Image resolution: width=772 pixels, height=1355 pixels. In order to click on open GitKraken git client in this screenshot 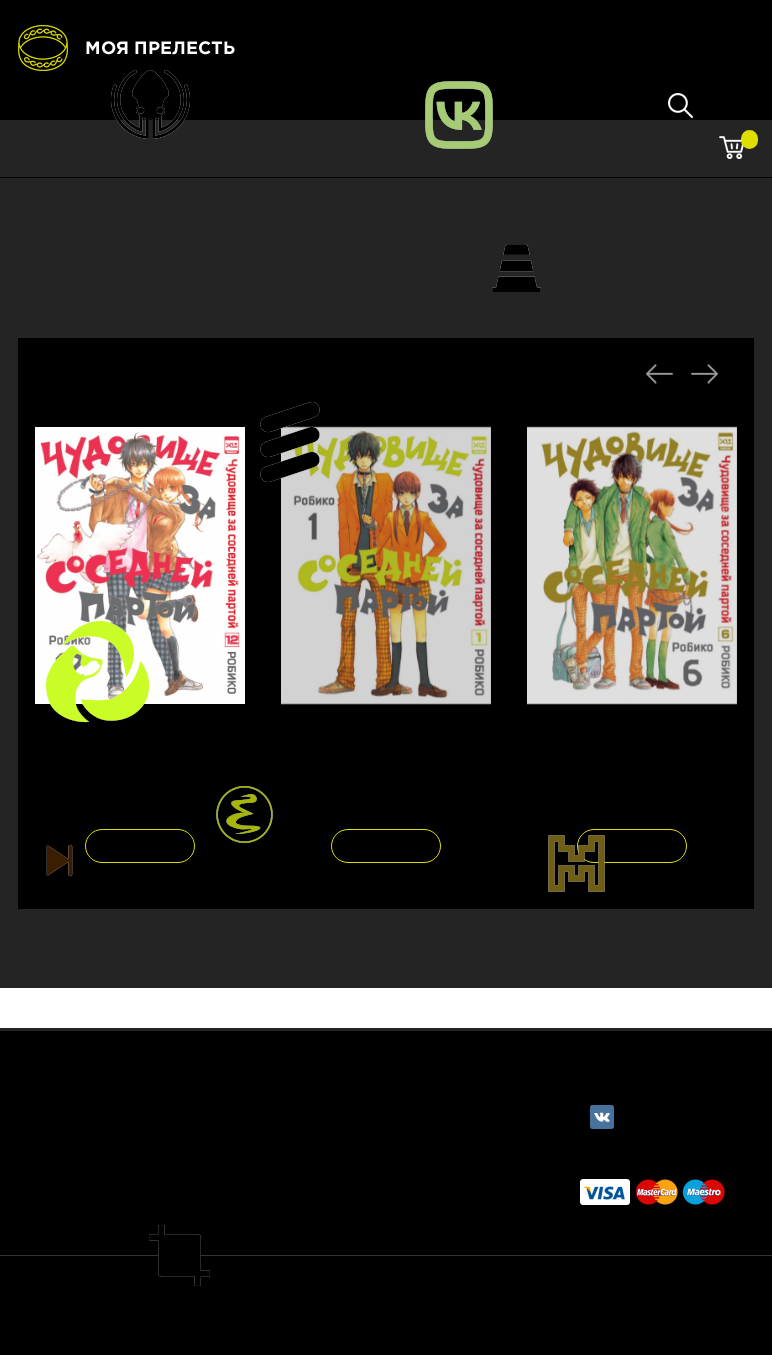, I will do `click(150, 104)`.